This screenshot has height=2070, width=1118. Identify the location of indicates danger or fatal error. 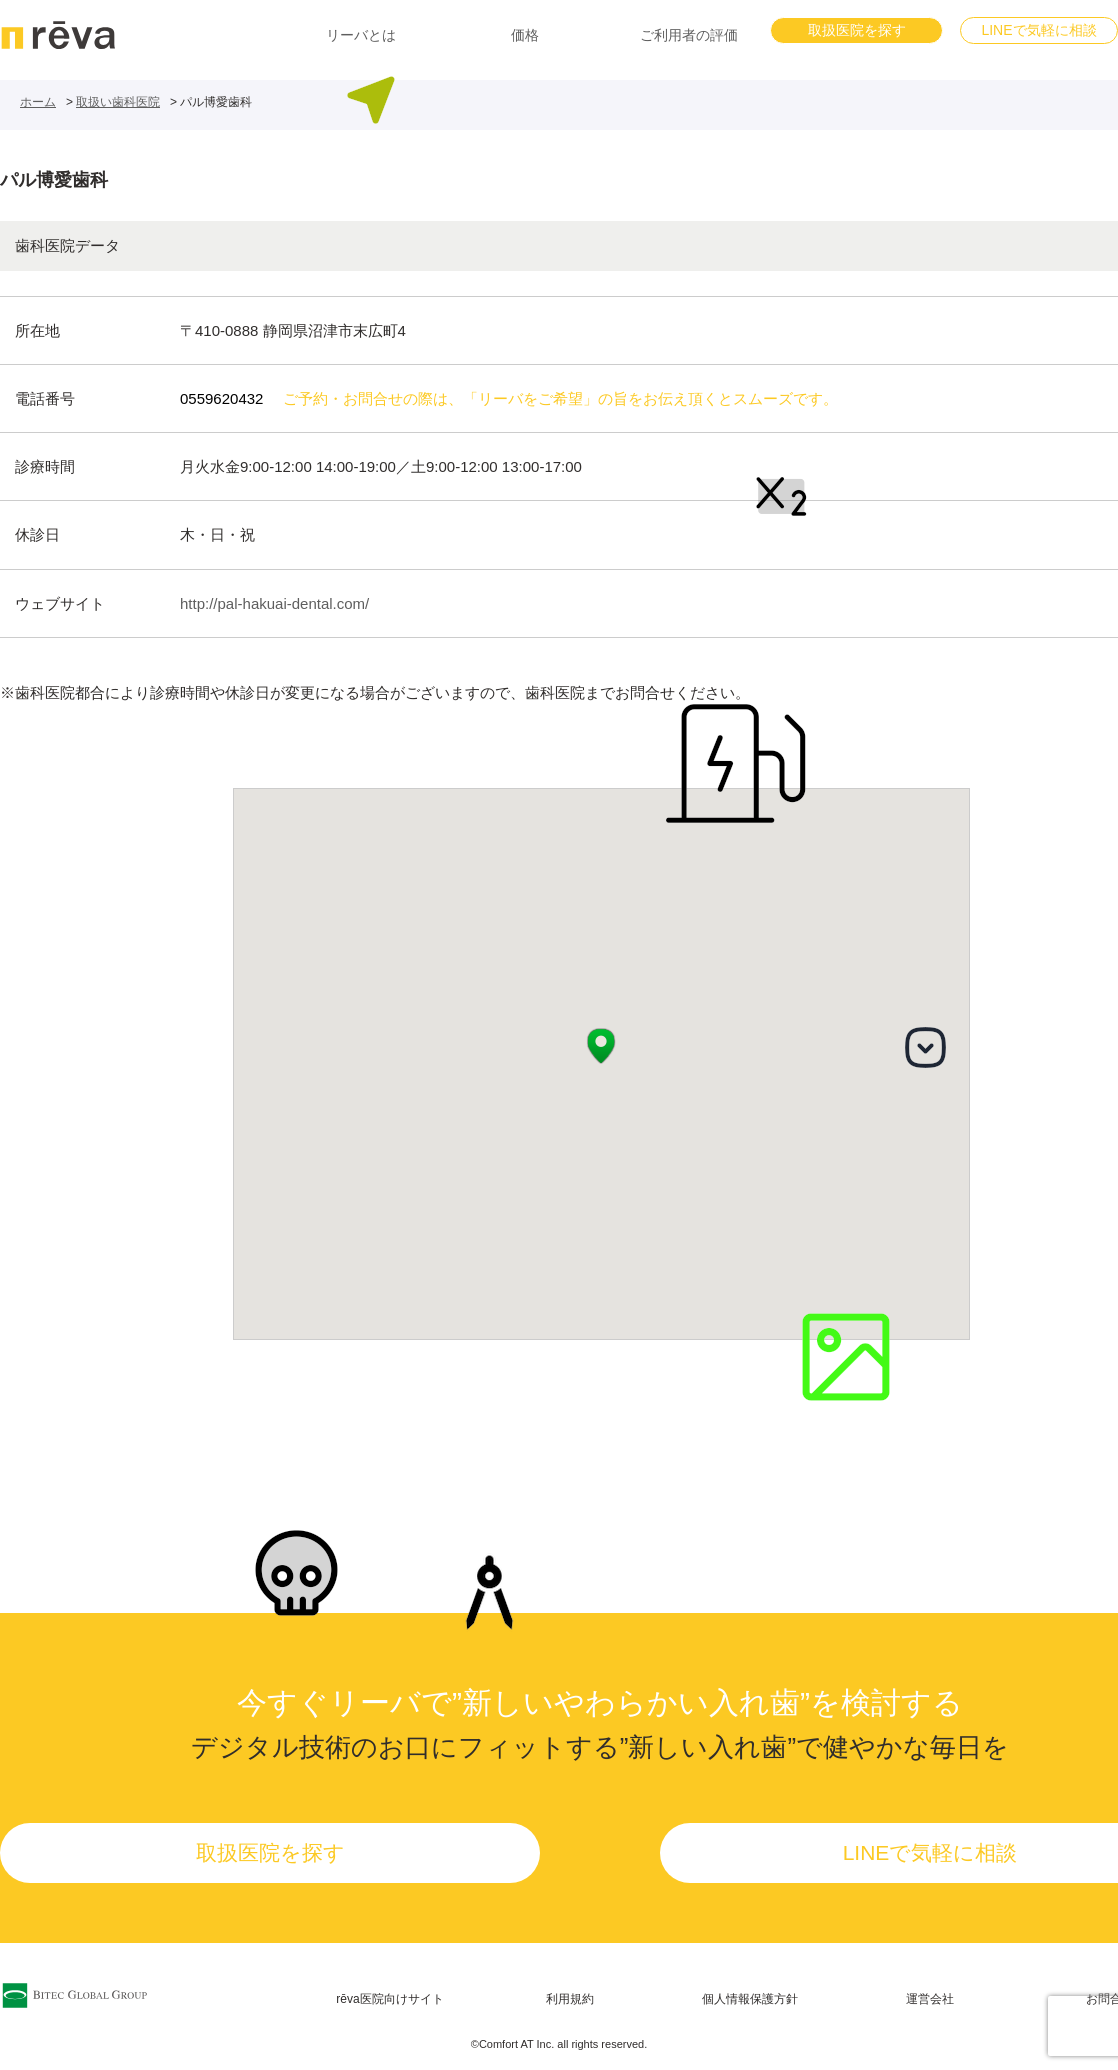
(296, 1574).